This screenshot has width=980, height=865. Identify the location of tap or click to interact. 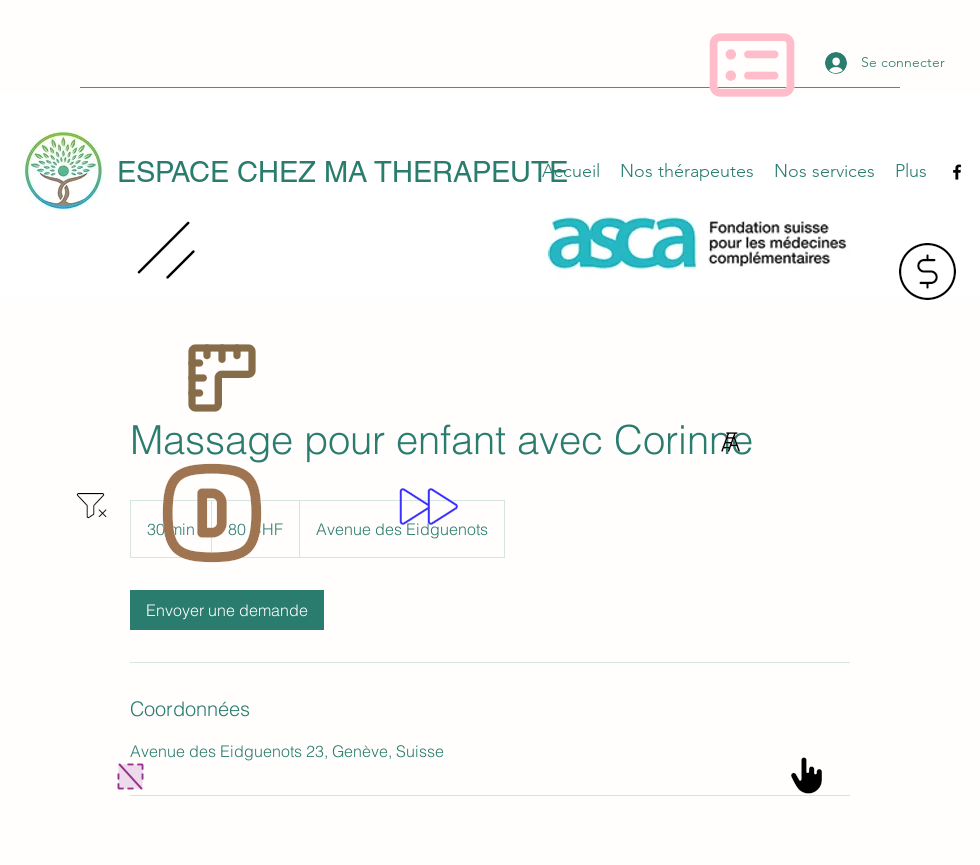
(806, 775).